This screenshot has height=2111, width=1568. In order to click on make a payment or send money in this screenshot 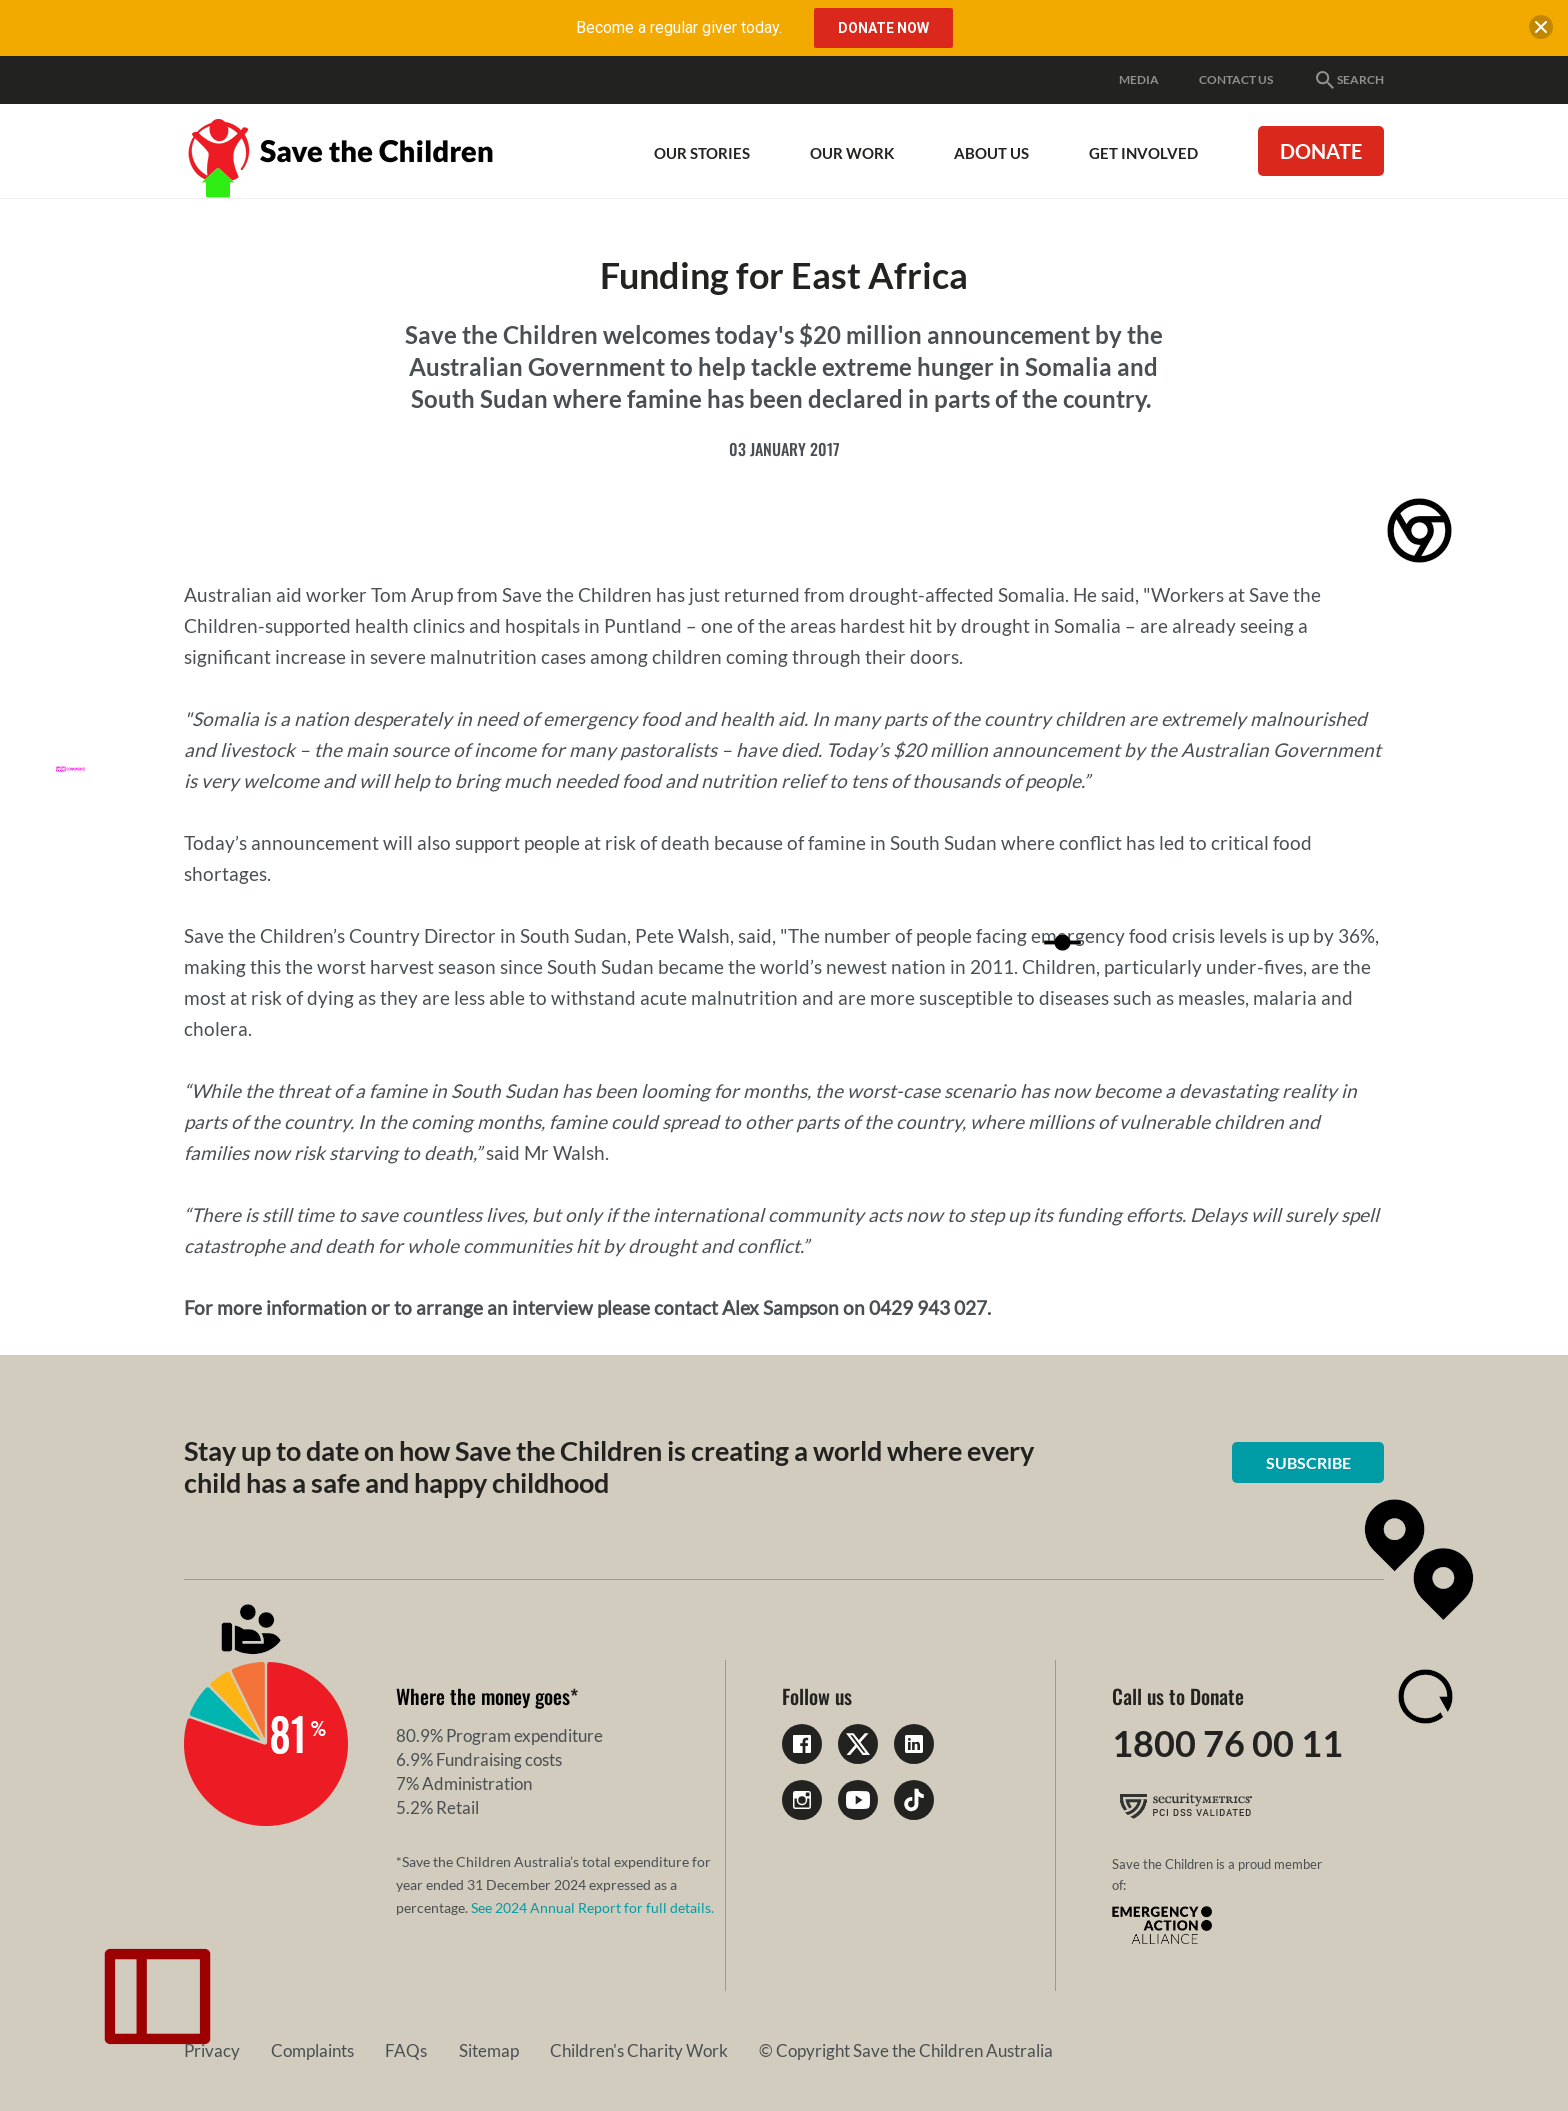, I will do `click(250, 1630)`.